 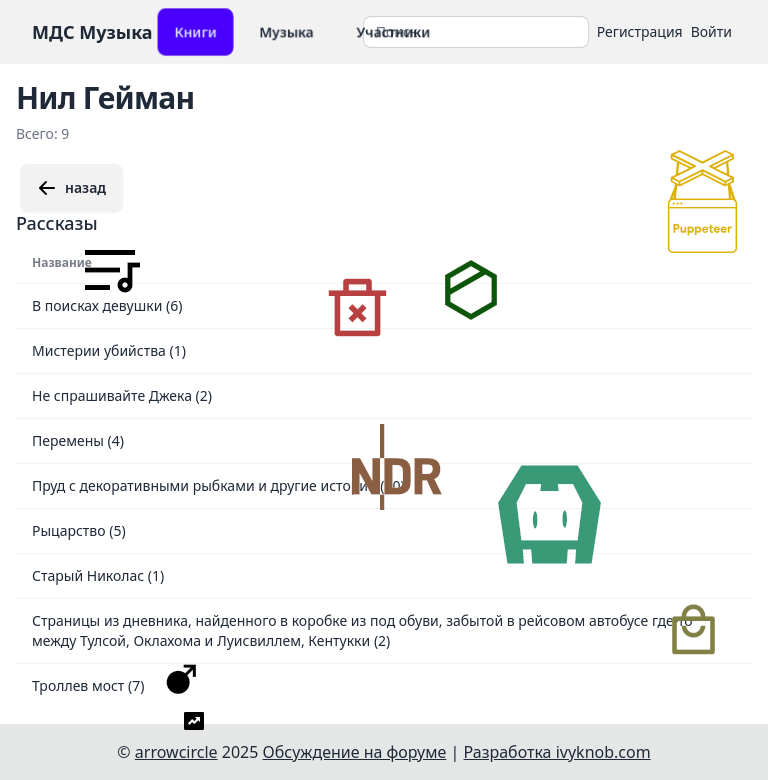 I want to click on apache cordova framework logo, so click(x=549, y=514).